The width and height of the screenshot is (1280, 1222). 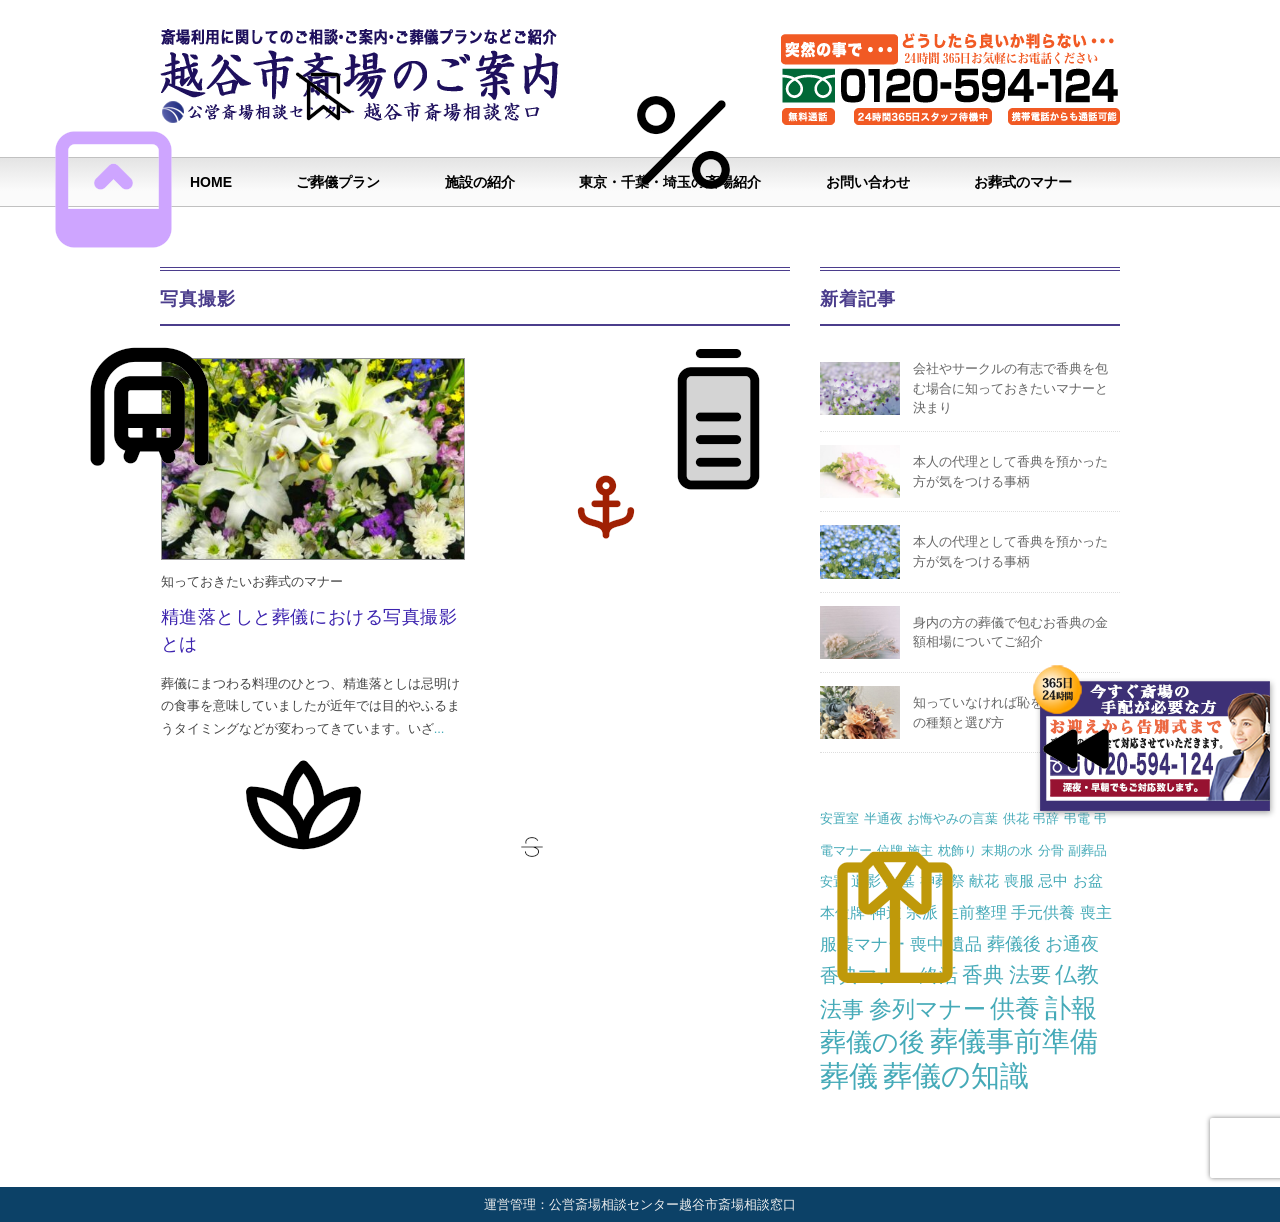 I want to click on anchor link to a specific section on a page, so click(x=606, y=506).